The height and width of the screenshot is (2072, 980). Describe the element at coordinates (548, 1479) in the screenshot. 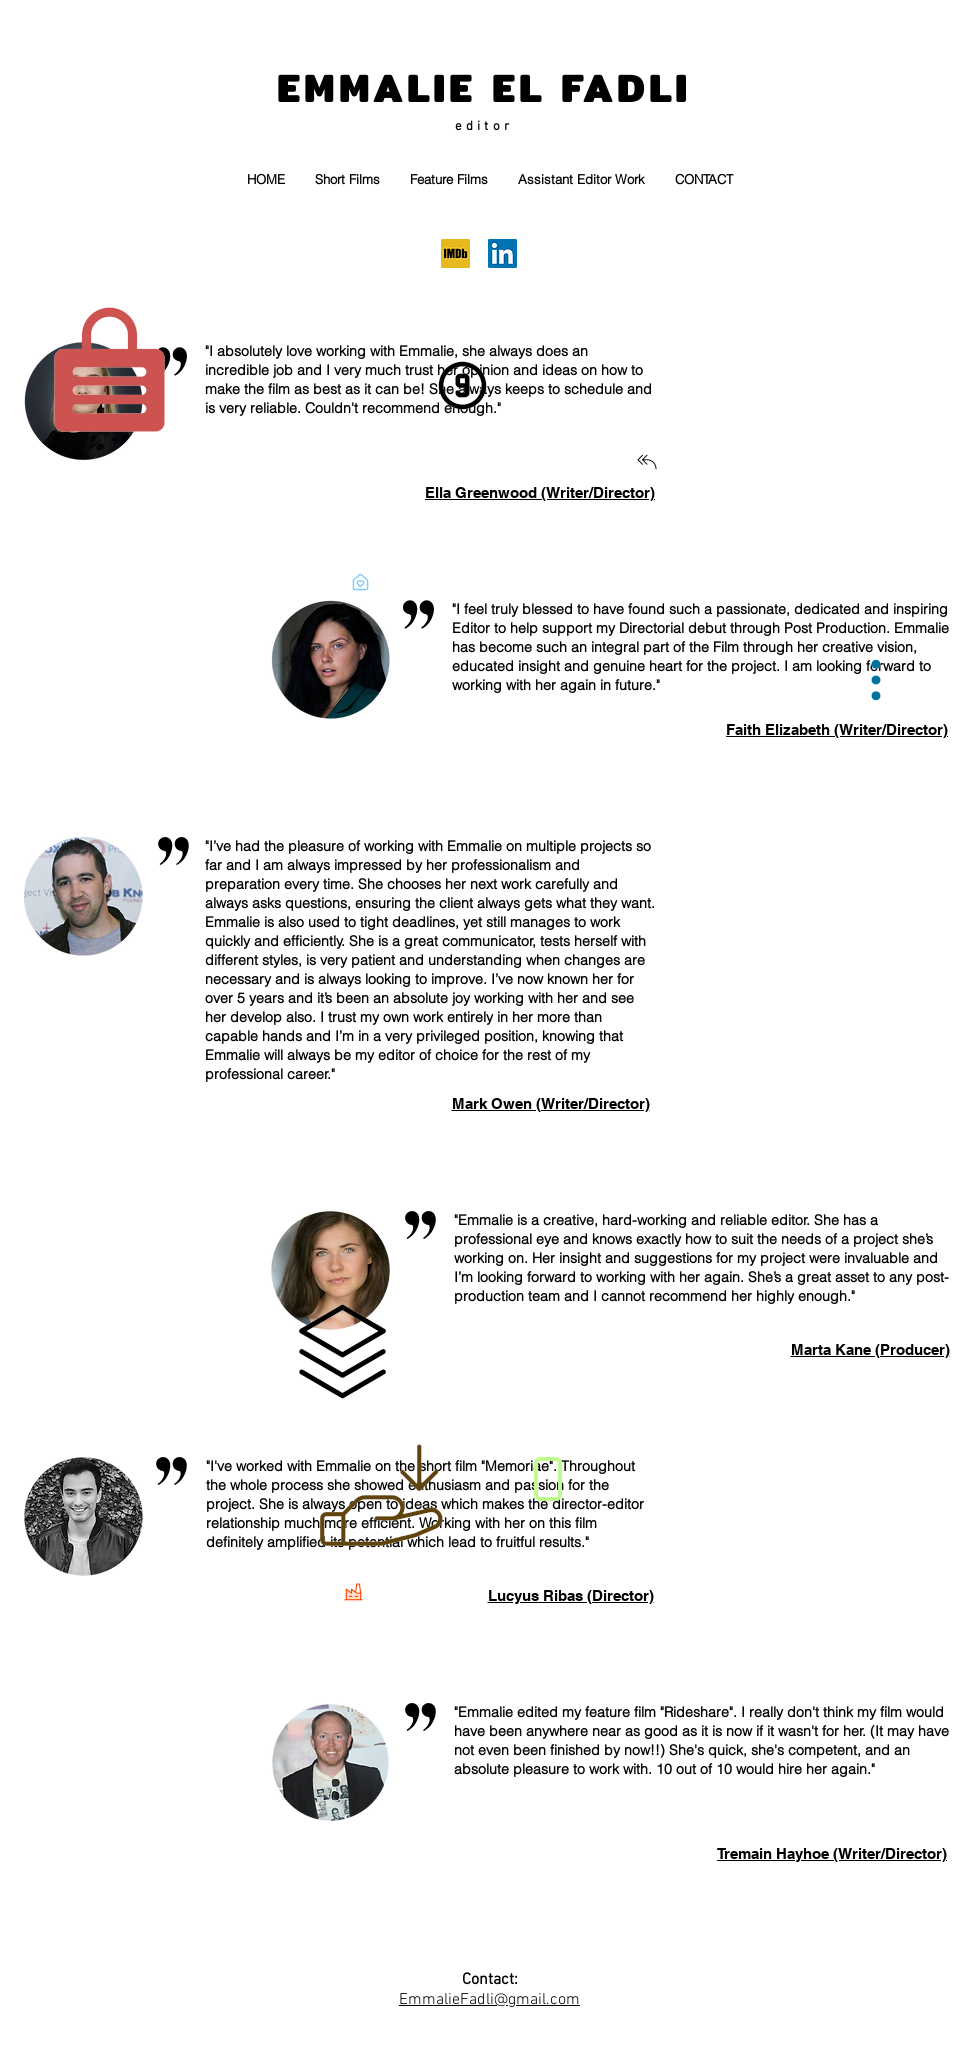

I see `represents a mobile device or smartphone` at that location.